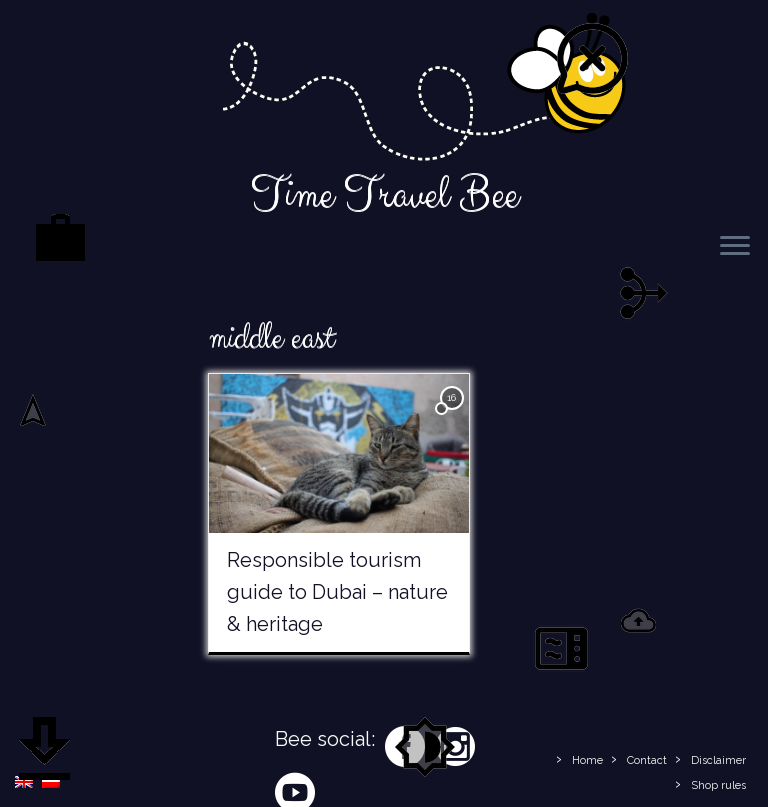  What do you see at coordinates (44, 750) in the screenshot?
I see `download a file or content` at bounding box center [44, 750].